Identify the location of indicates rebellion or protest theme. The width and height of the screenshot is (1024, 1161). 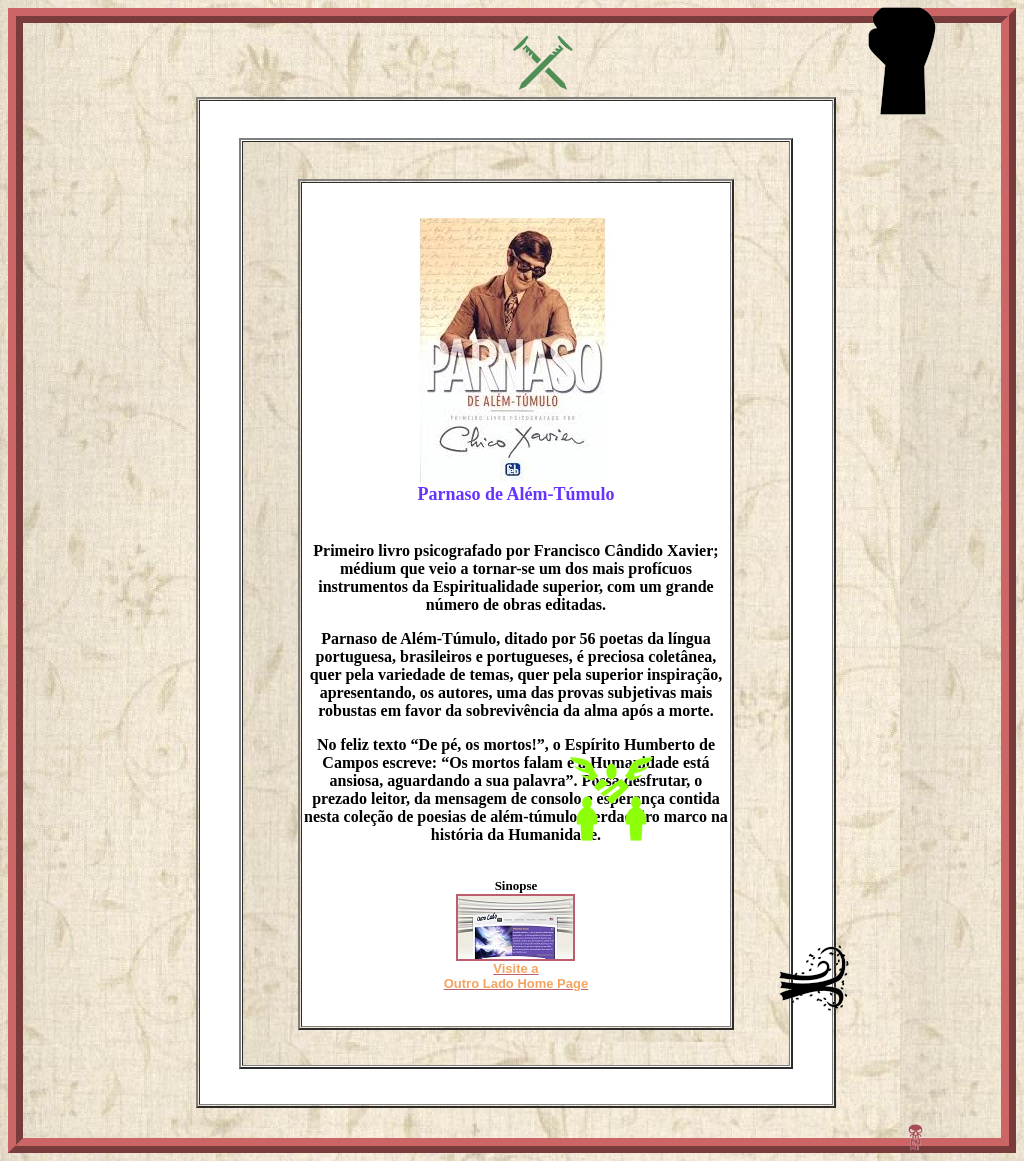
(902, 61).